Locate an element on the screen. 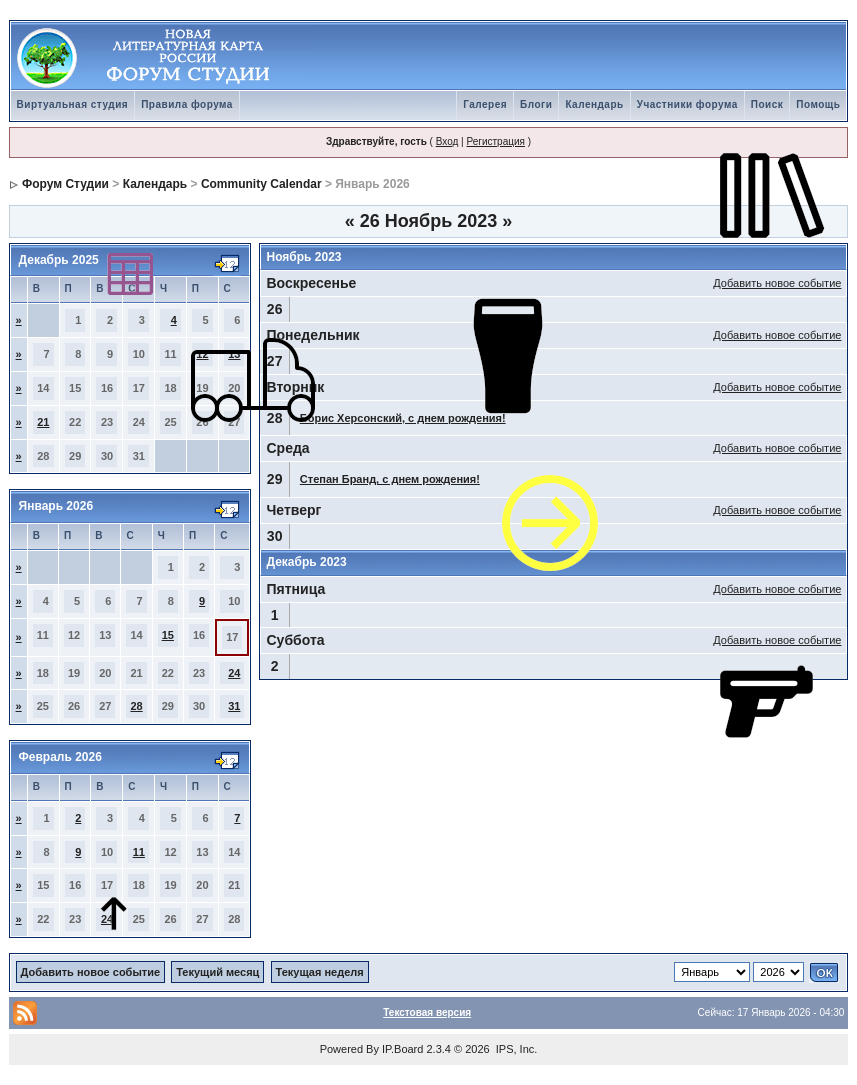 The height and width of the screenshot is (1085, 857). insert or view a data table is located at coordinates (132, 274).